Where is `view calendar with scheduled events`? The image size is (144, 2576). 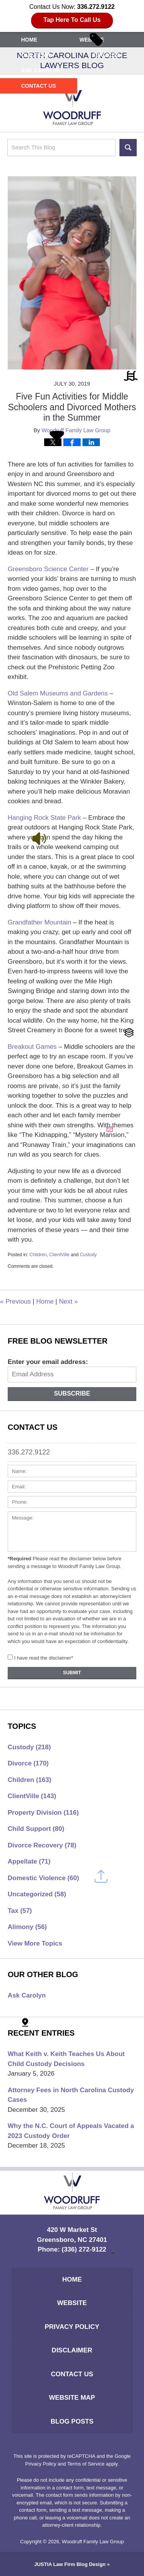
view calendar with scheduled events is located at coordinates (109, 1129).